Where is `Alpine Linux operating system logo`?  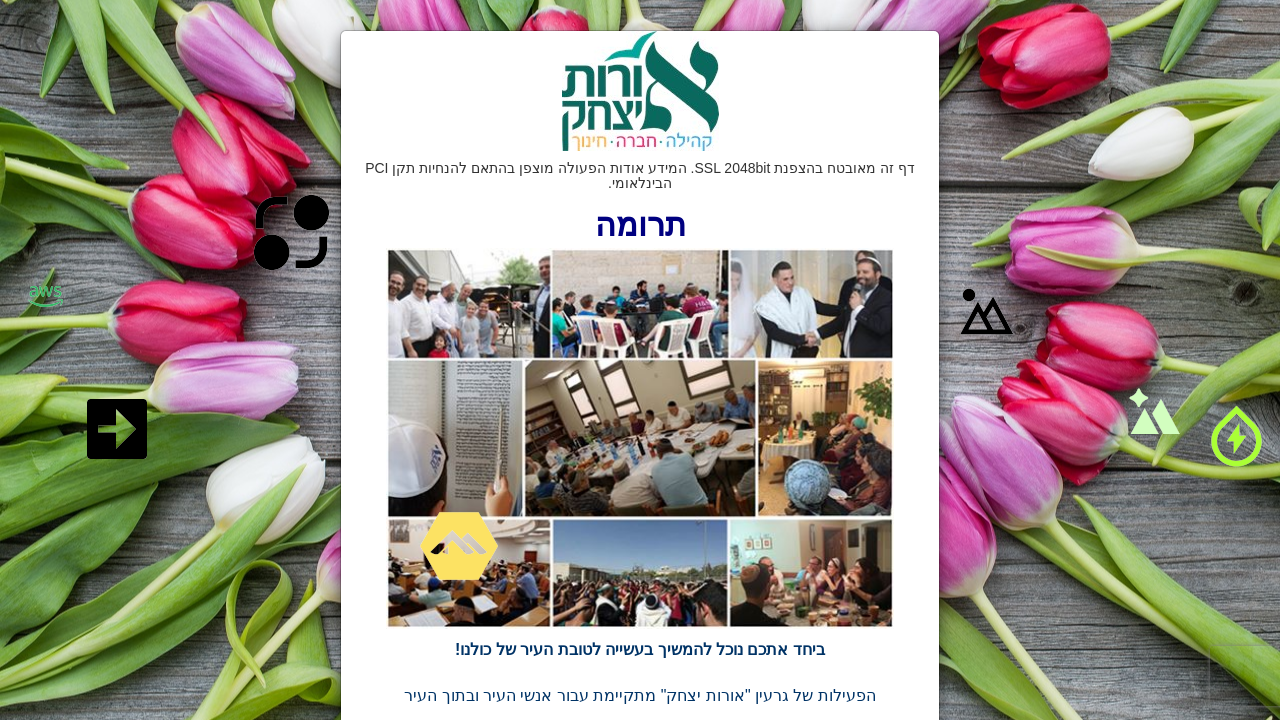 Alpine Linux operating system logo is located at coordinates (459, 546).